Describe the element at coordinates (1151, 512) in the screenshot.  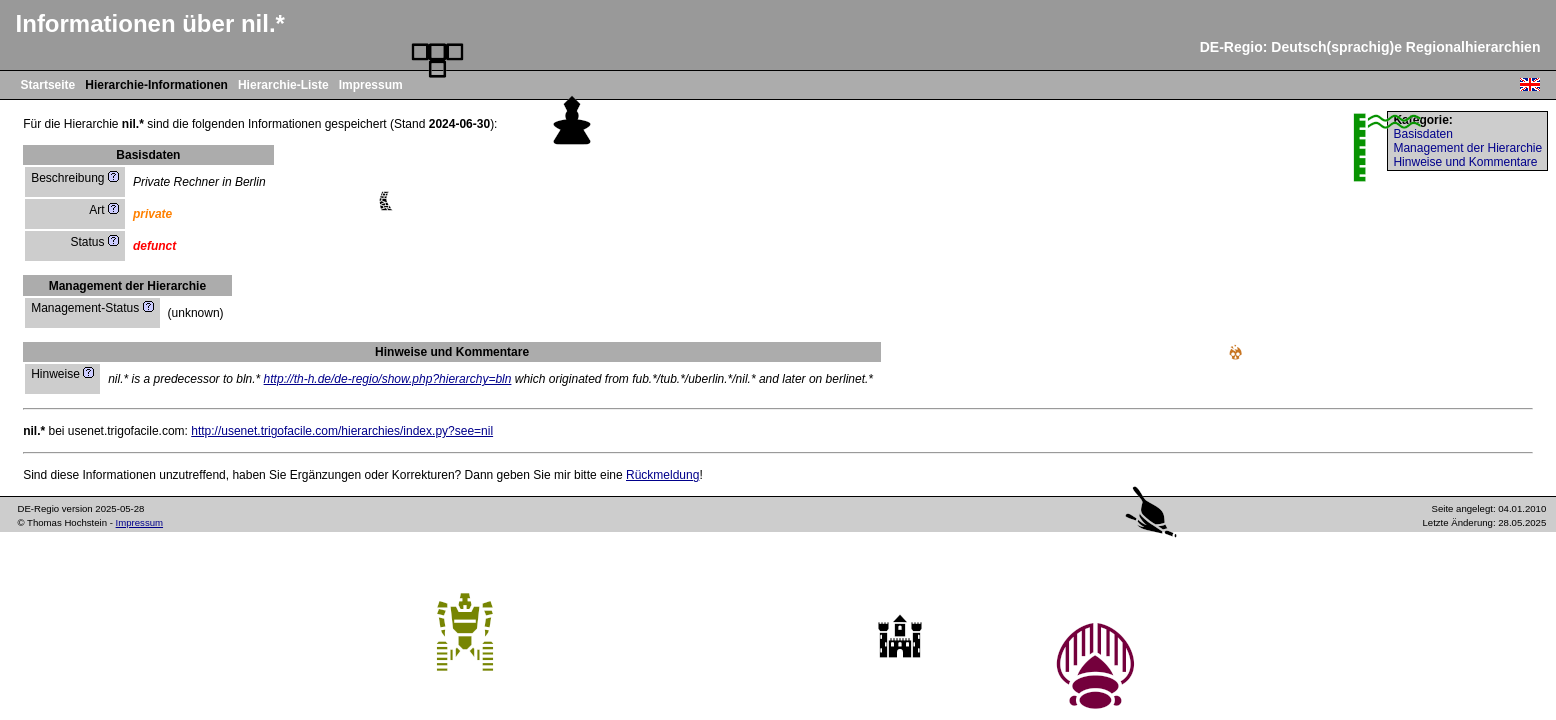
I see `craft or upgrade items at the forge` at that location.